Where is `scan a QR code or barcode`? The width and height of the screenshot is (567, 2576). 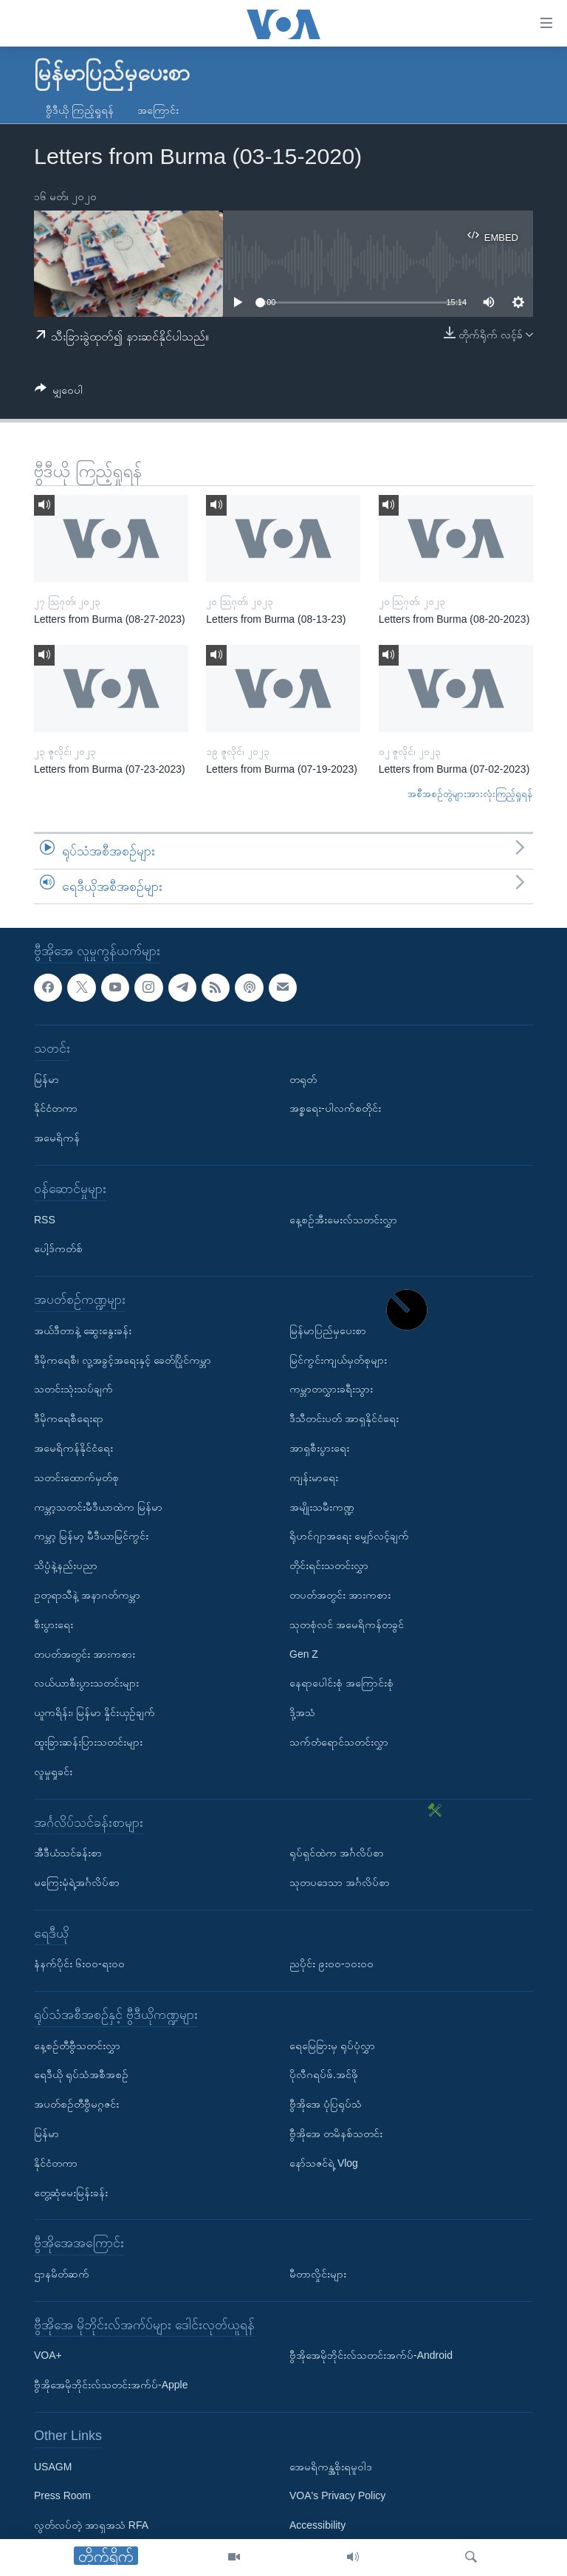
scan a QR code or barcode is located at coordinates (407, 1310).